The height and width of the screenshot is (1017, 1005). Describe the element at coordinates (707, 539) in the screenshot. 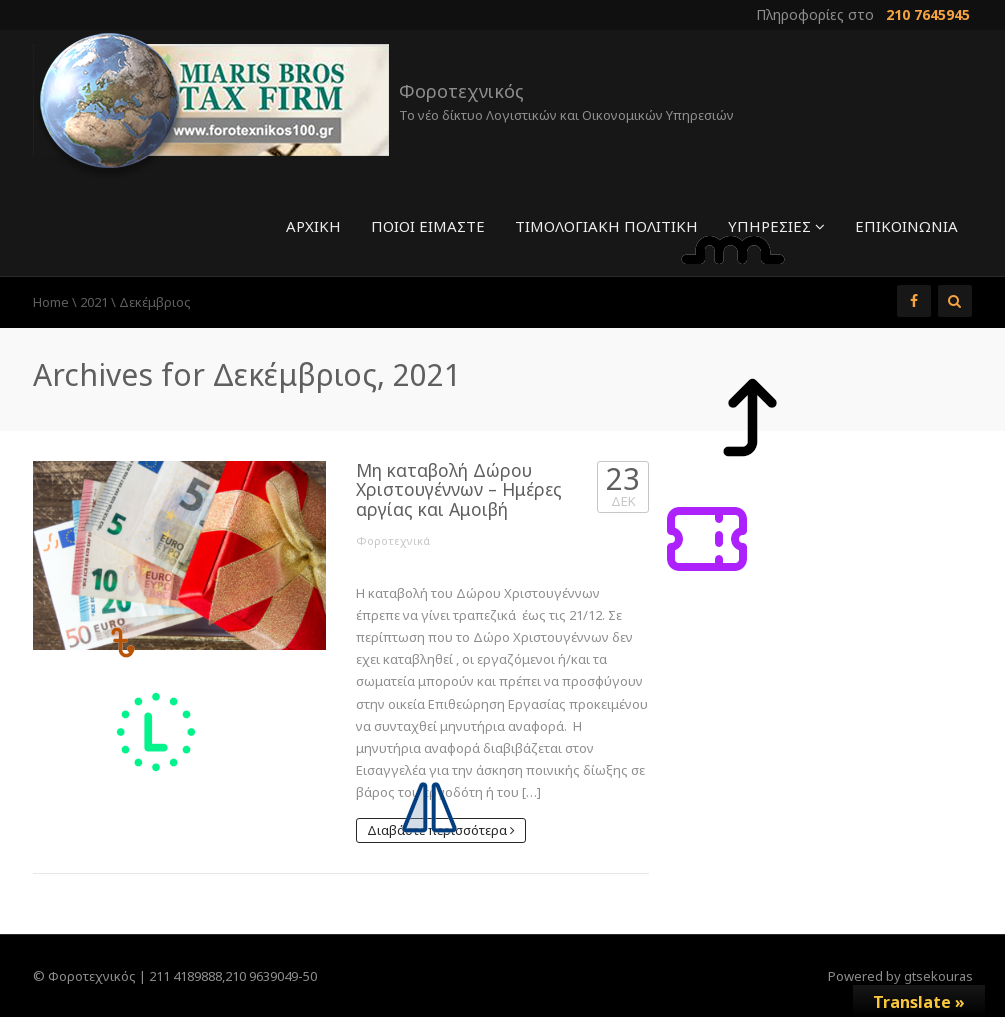

I see `view your tickets or passes` at that location.